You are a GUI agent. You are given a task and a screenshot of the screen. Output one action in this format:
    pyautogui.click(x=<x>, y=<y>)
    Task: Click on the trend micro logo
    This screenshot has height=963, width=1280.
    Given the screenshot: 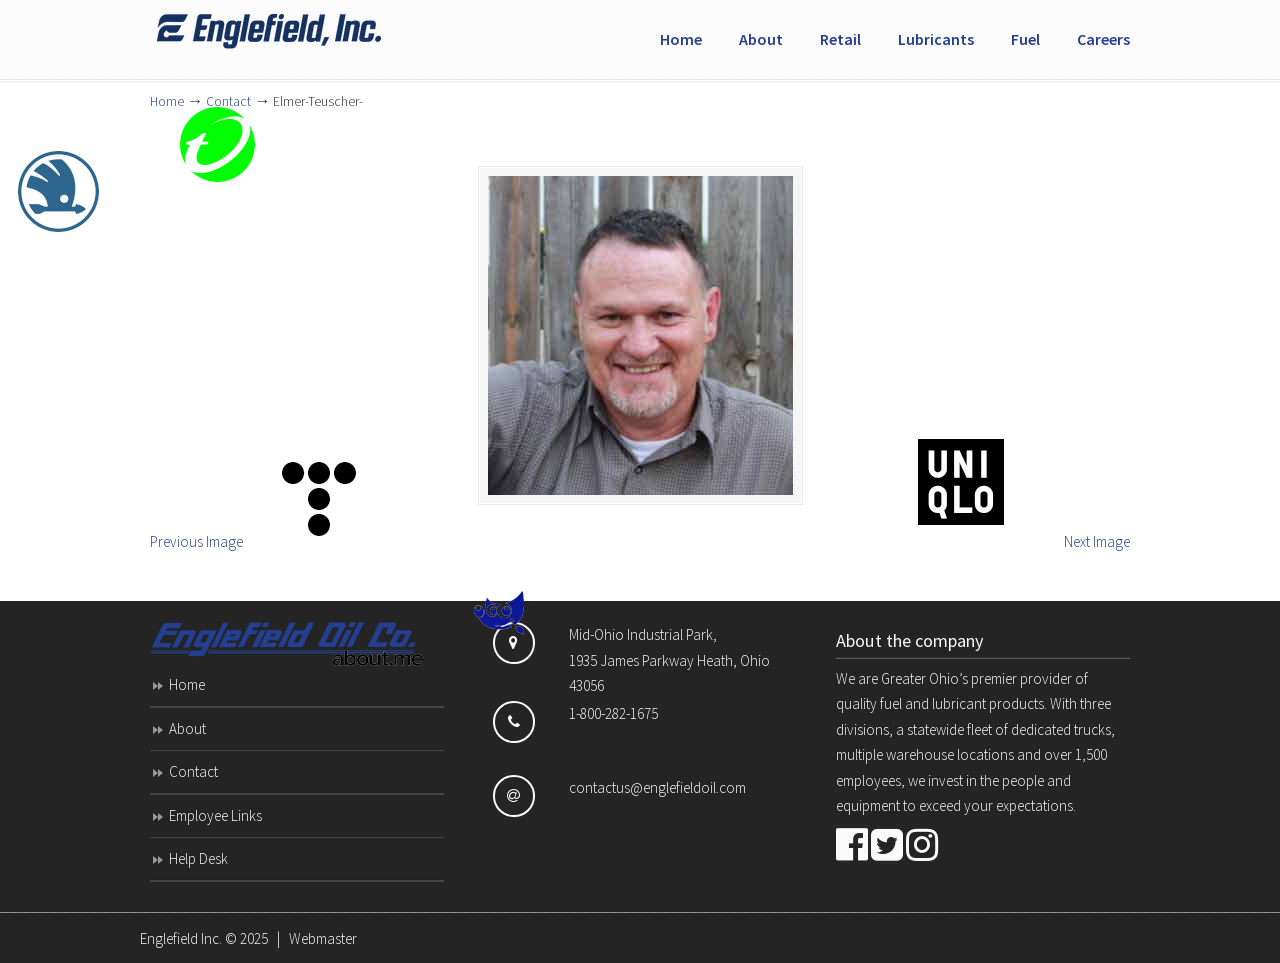 What is the action you would take?
    pyautogui.click(x=217, y=144)
    